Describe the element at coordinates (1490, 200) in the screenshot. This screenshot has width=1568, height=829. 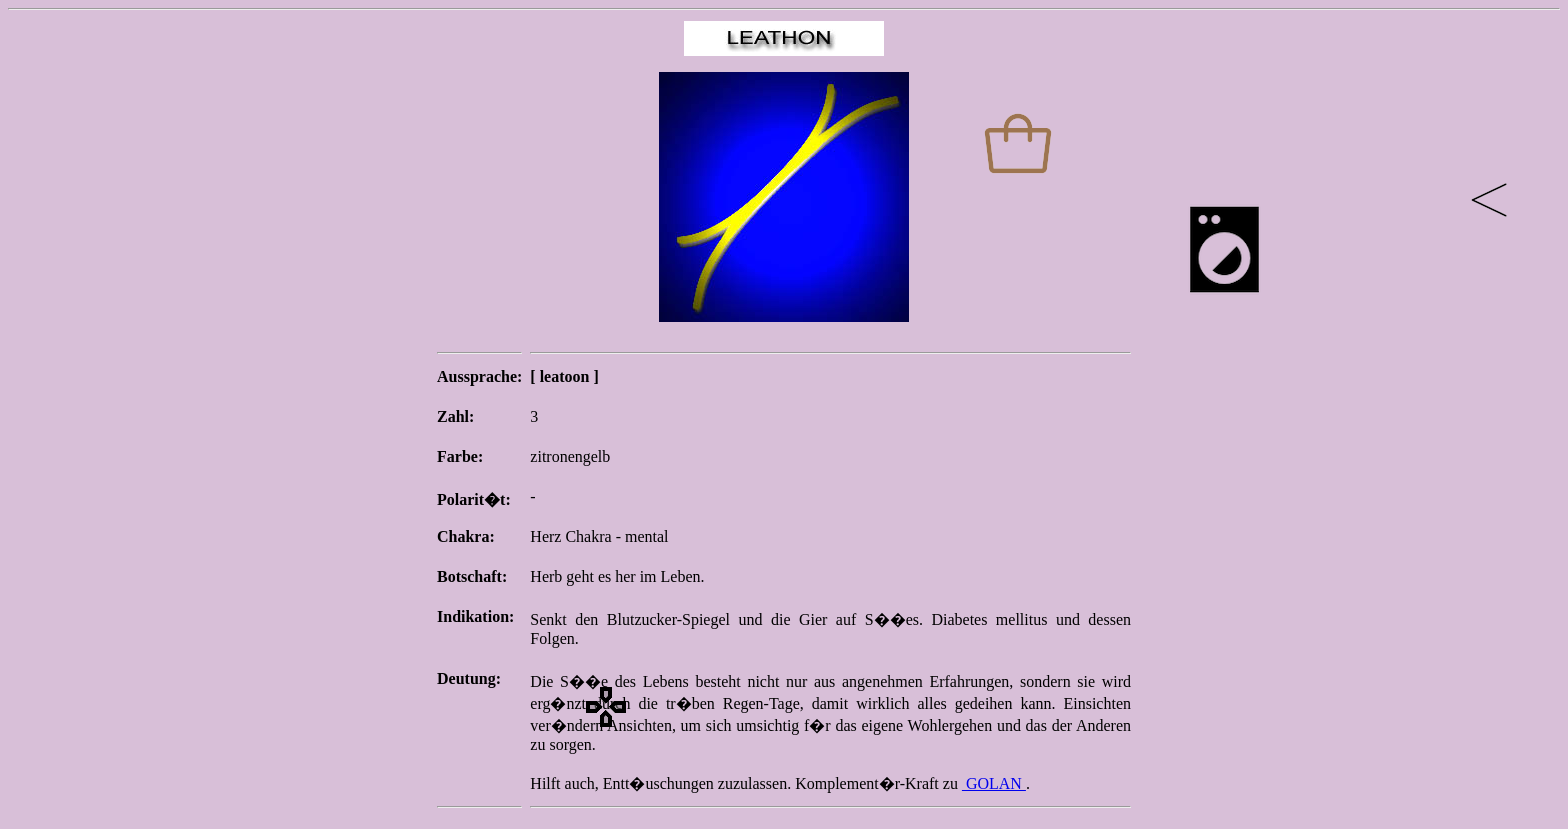
I see `go back to the previous screen` at that location.